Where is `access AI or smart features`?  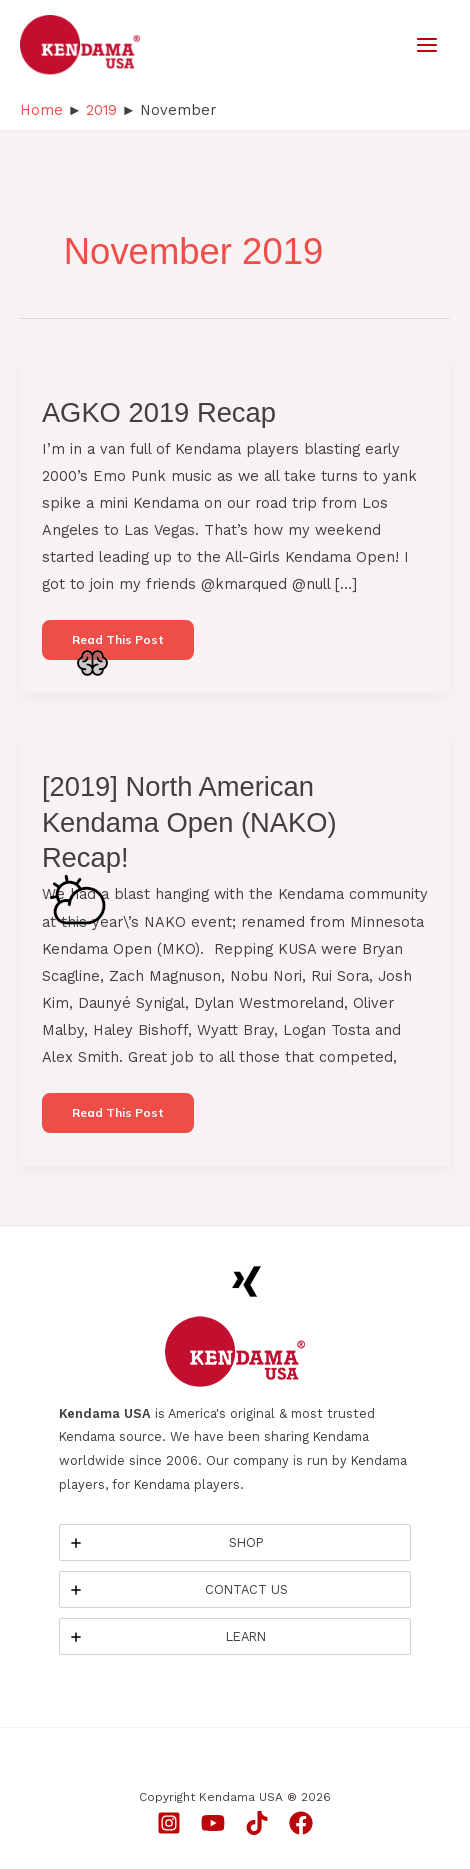
access AI or smart features is located at coordinates (92, 663).